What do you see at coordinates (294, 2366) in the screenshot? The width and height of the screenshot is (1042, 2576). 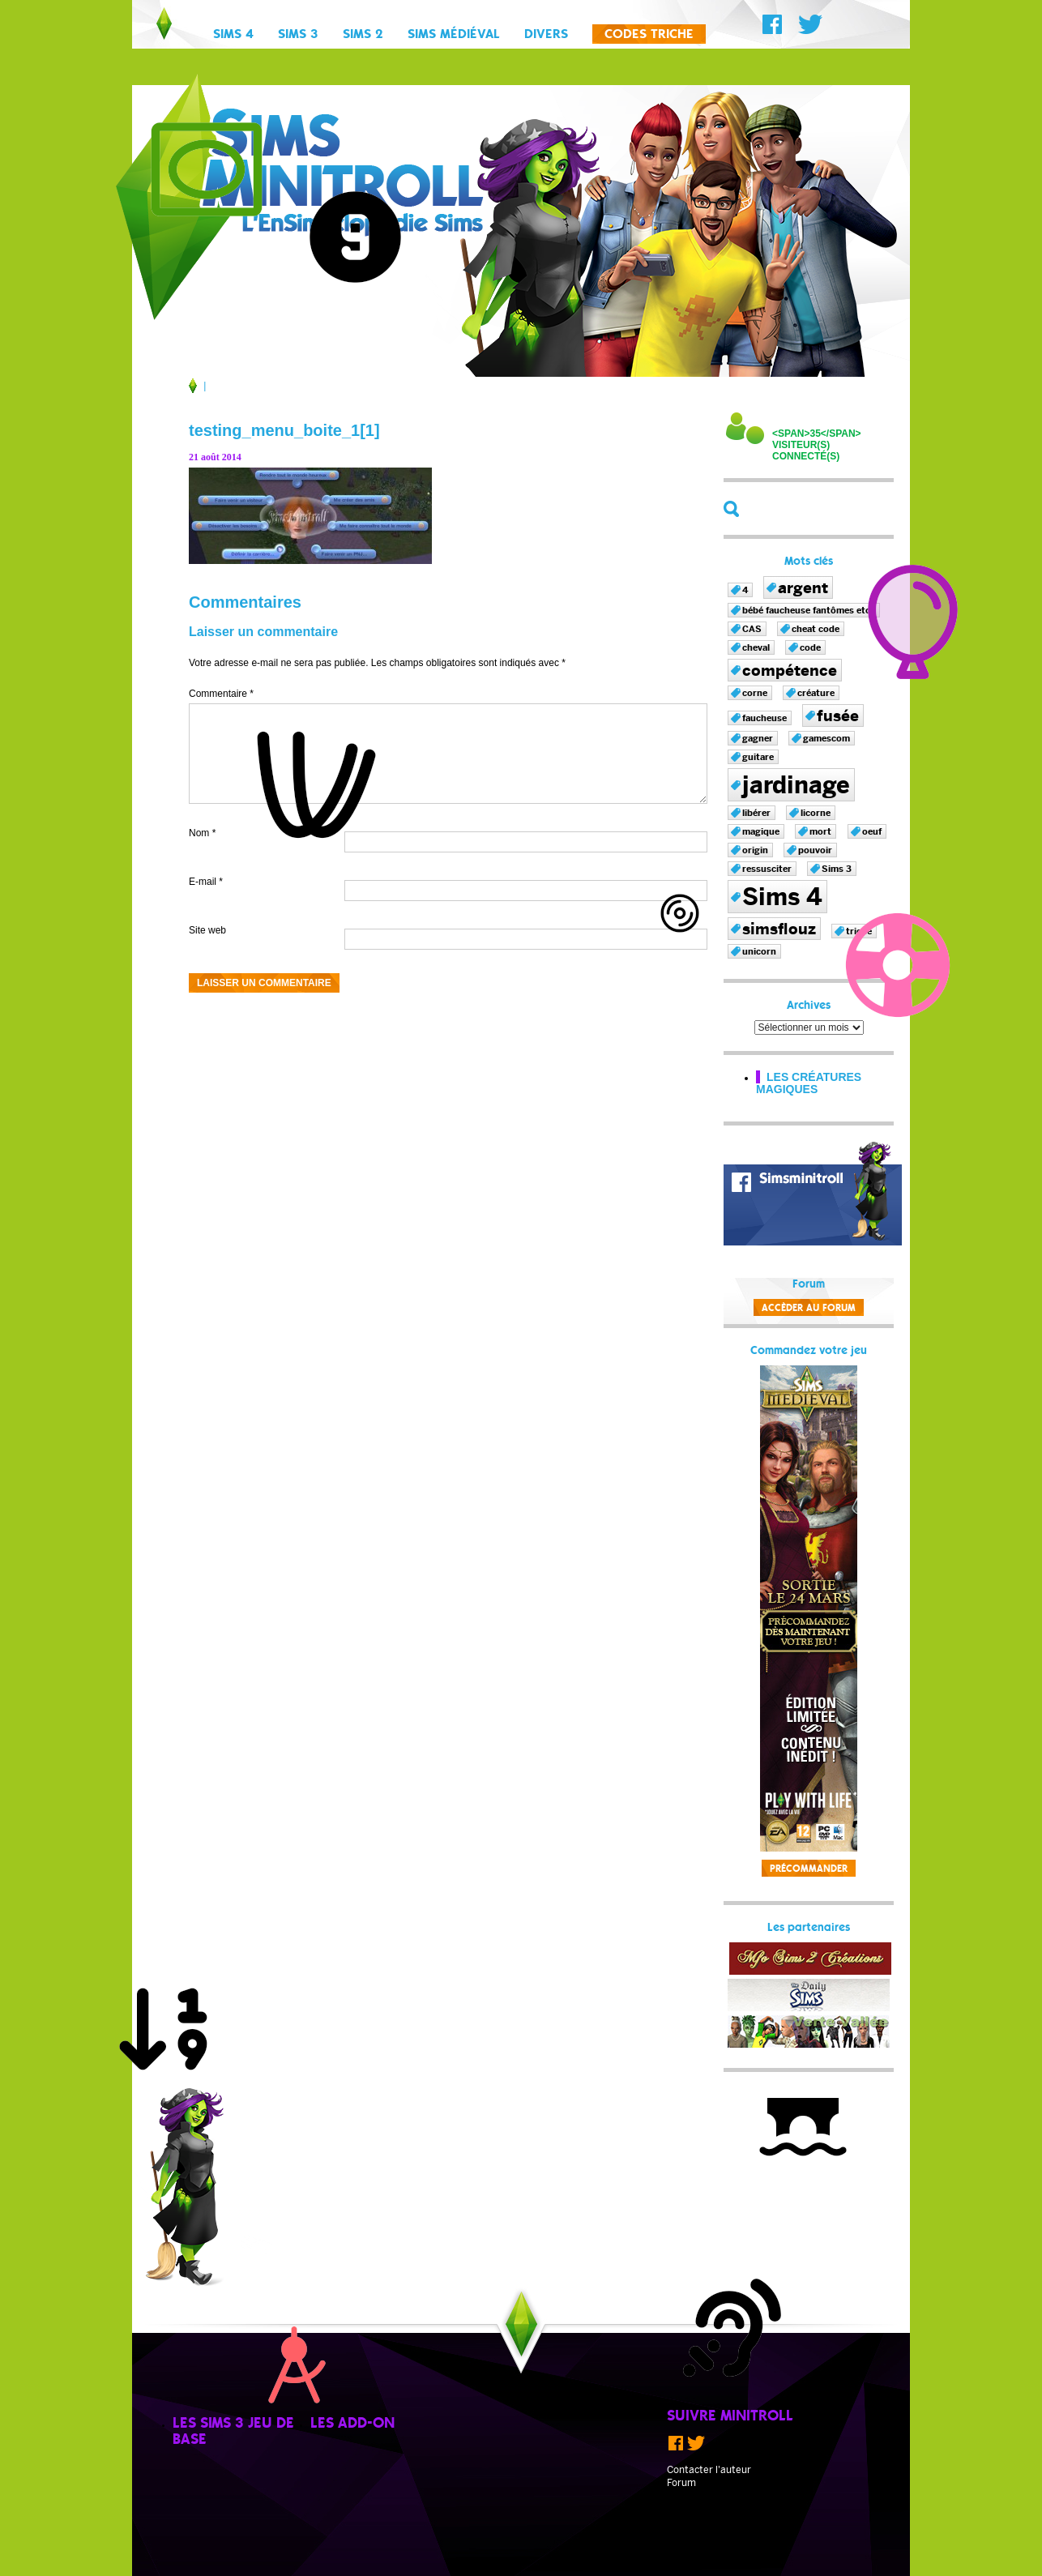 I see `access drawing or measurement tools` at bounding box center [294, 2366].